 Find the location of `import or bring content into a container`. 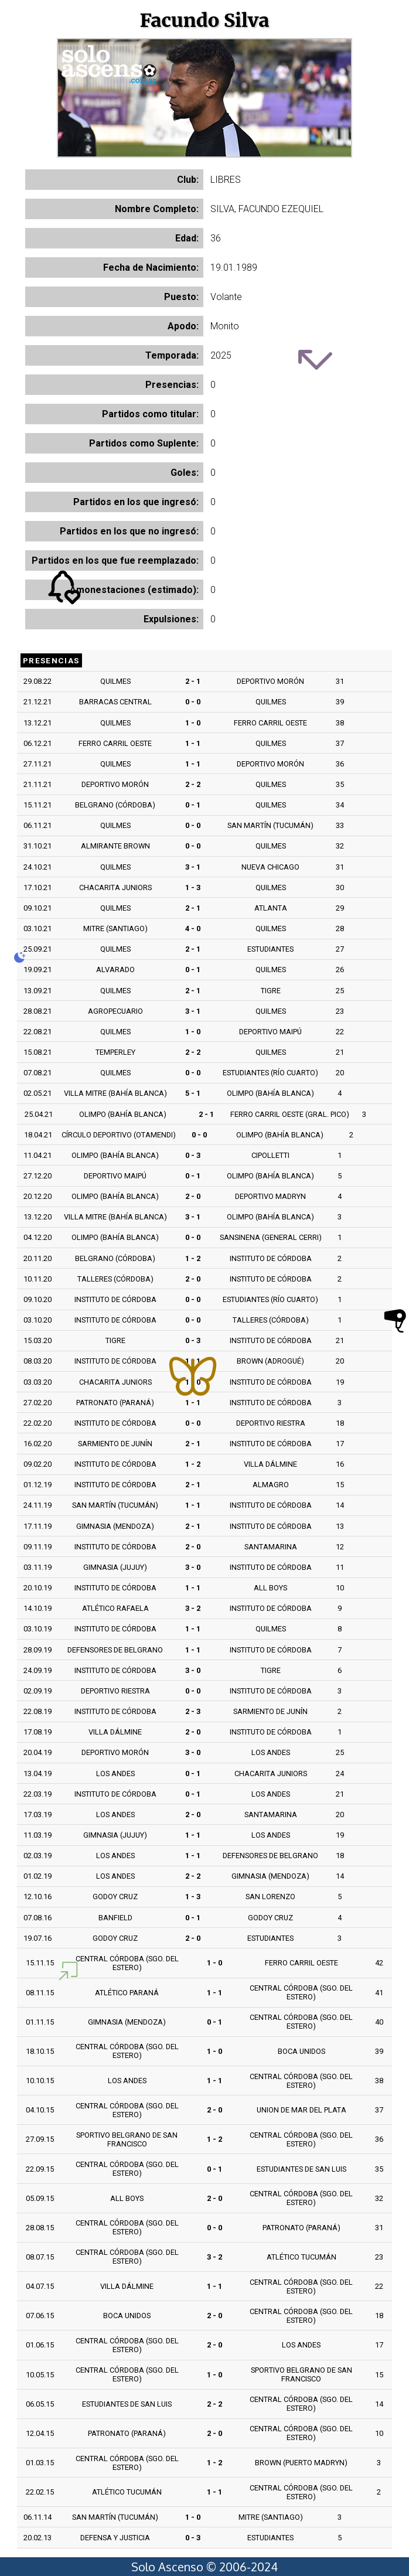

import or bring content into a container is located at coordinates (68, 1971).